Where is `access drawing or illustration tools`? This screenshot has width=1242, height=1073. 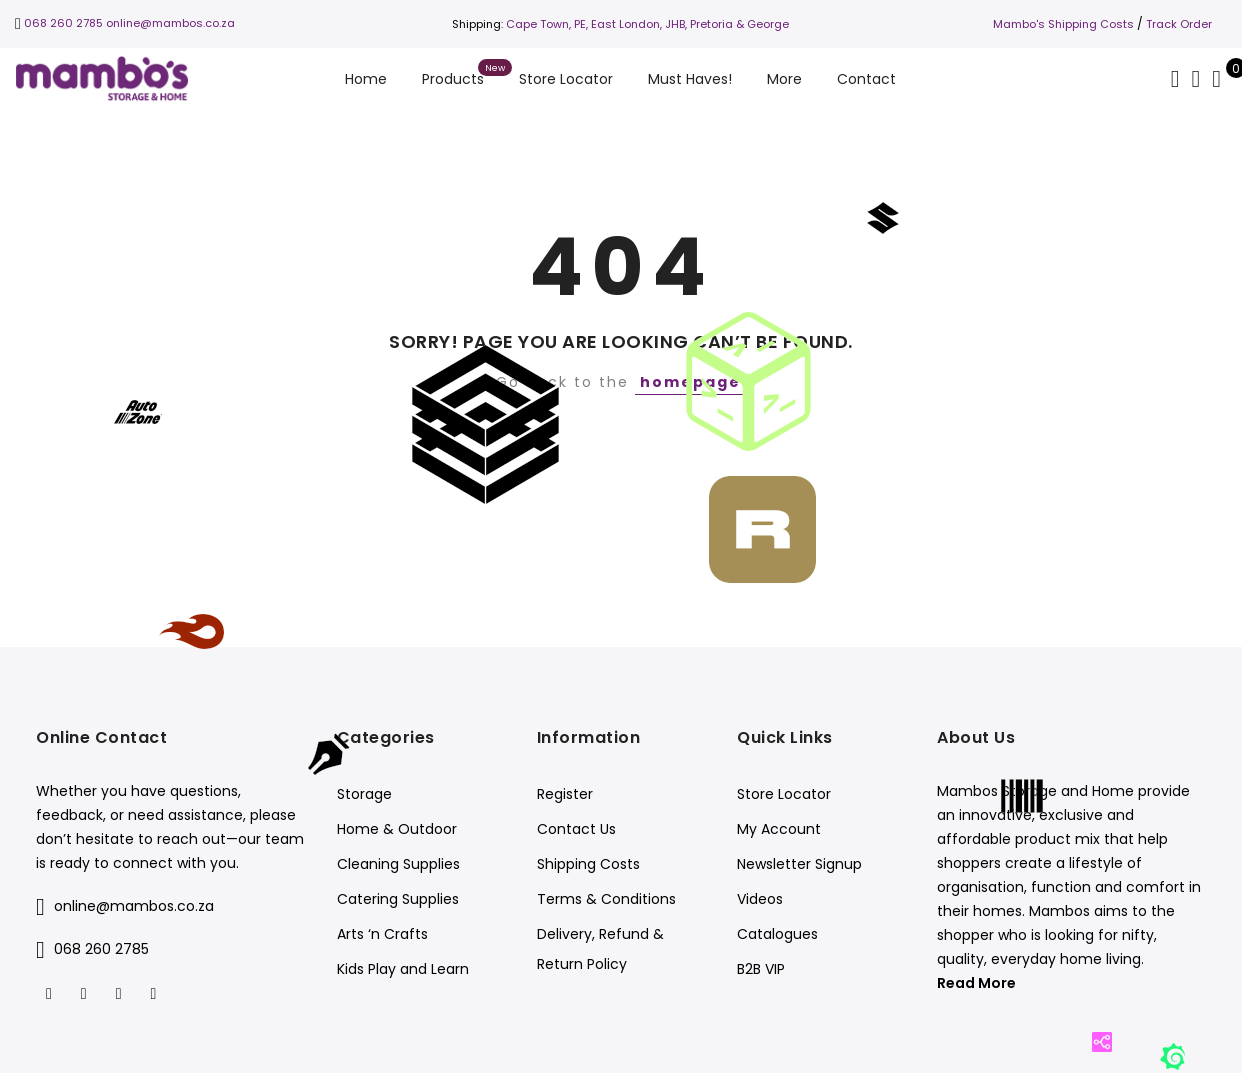 access drawing or illustration tools is located at coordinates (327, 754).